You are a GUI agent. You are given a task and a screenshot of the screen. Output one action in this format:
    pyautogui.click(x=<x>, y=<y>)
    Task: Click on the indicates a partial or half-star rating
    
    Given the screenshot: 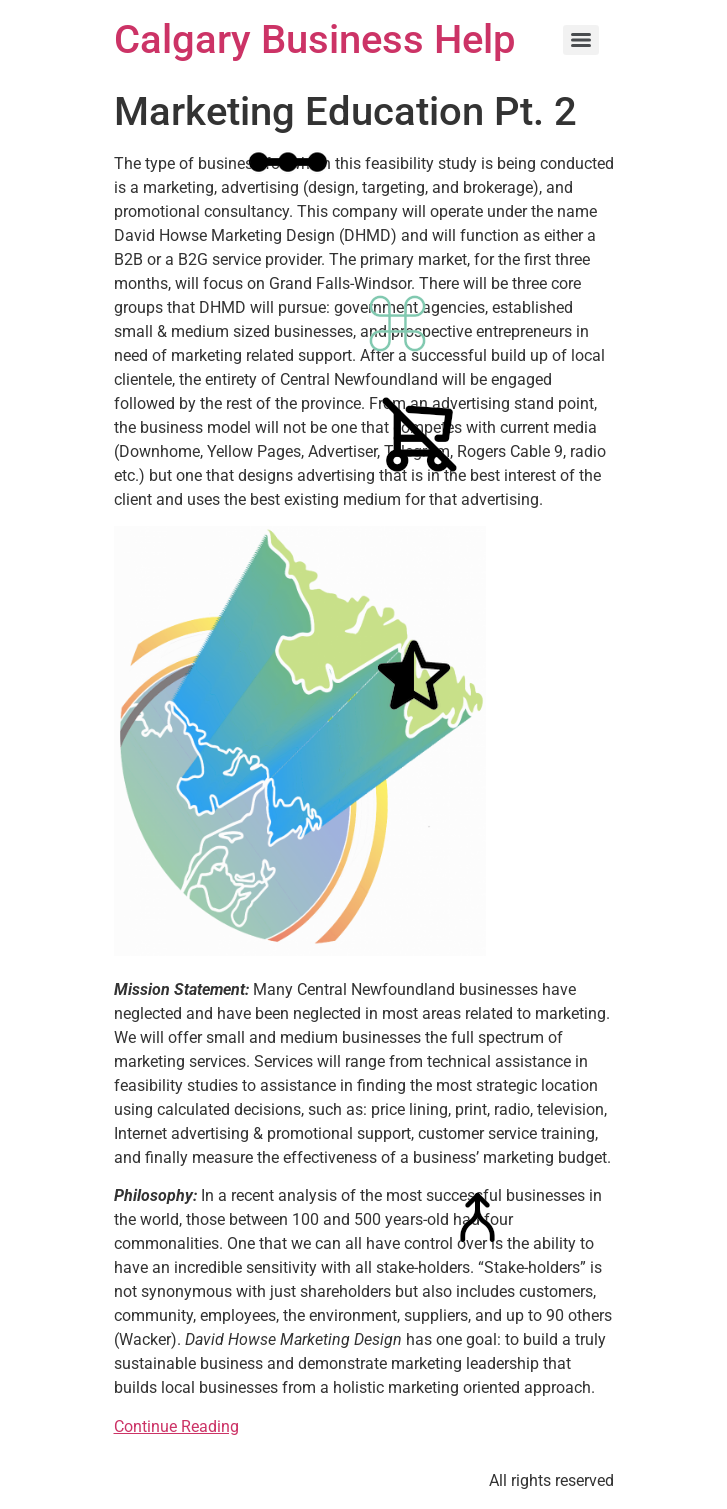 What is the action you would take?
    pyautogui.click(x=414, y=676)
    